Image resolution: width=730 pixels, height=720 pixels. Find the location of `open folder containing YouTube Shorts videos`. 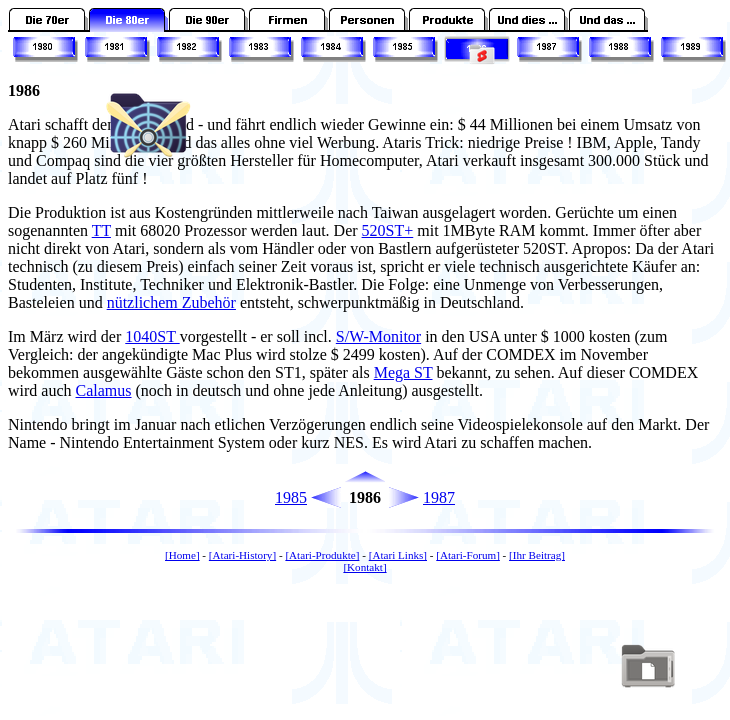

open folder containing YouTube Shorts videos is located at coordinates (482, 55).